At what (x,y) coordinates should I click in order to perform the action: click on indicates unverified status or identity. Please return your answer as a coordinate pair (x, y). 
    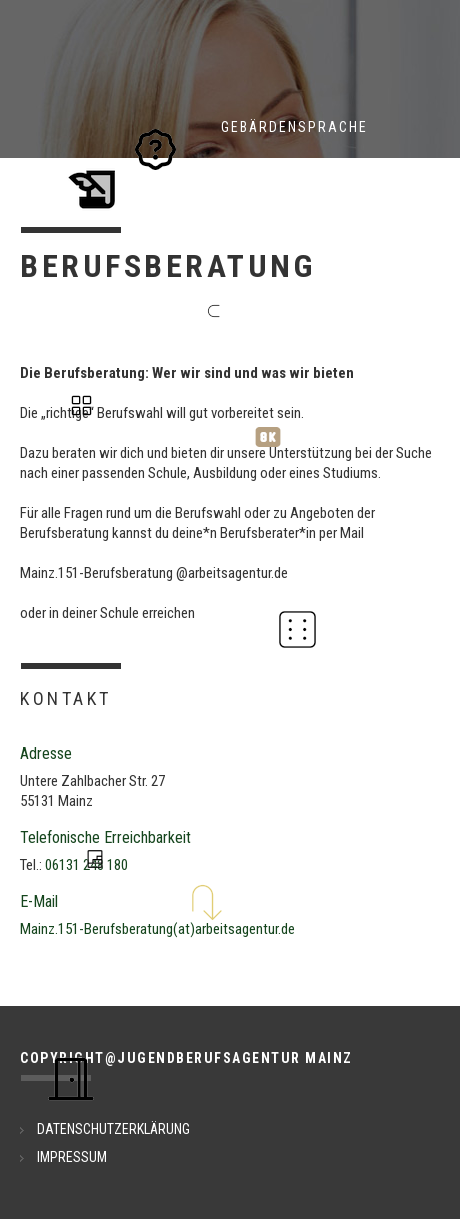
    Looking at the image, I should click on (155, 149).